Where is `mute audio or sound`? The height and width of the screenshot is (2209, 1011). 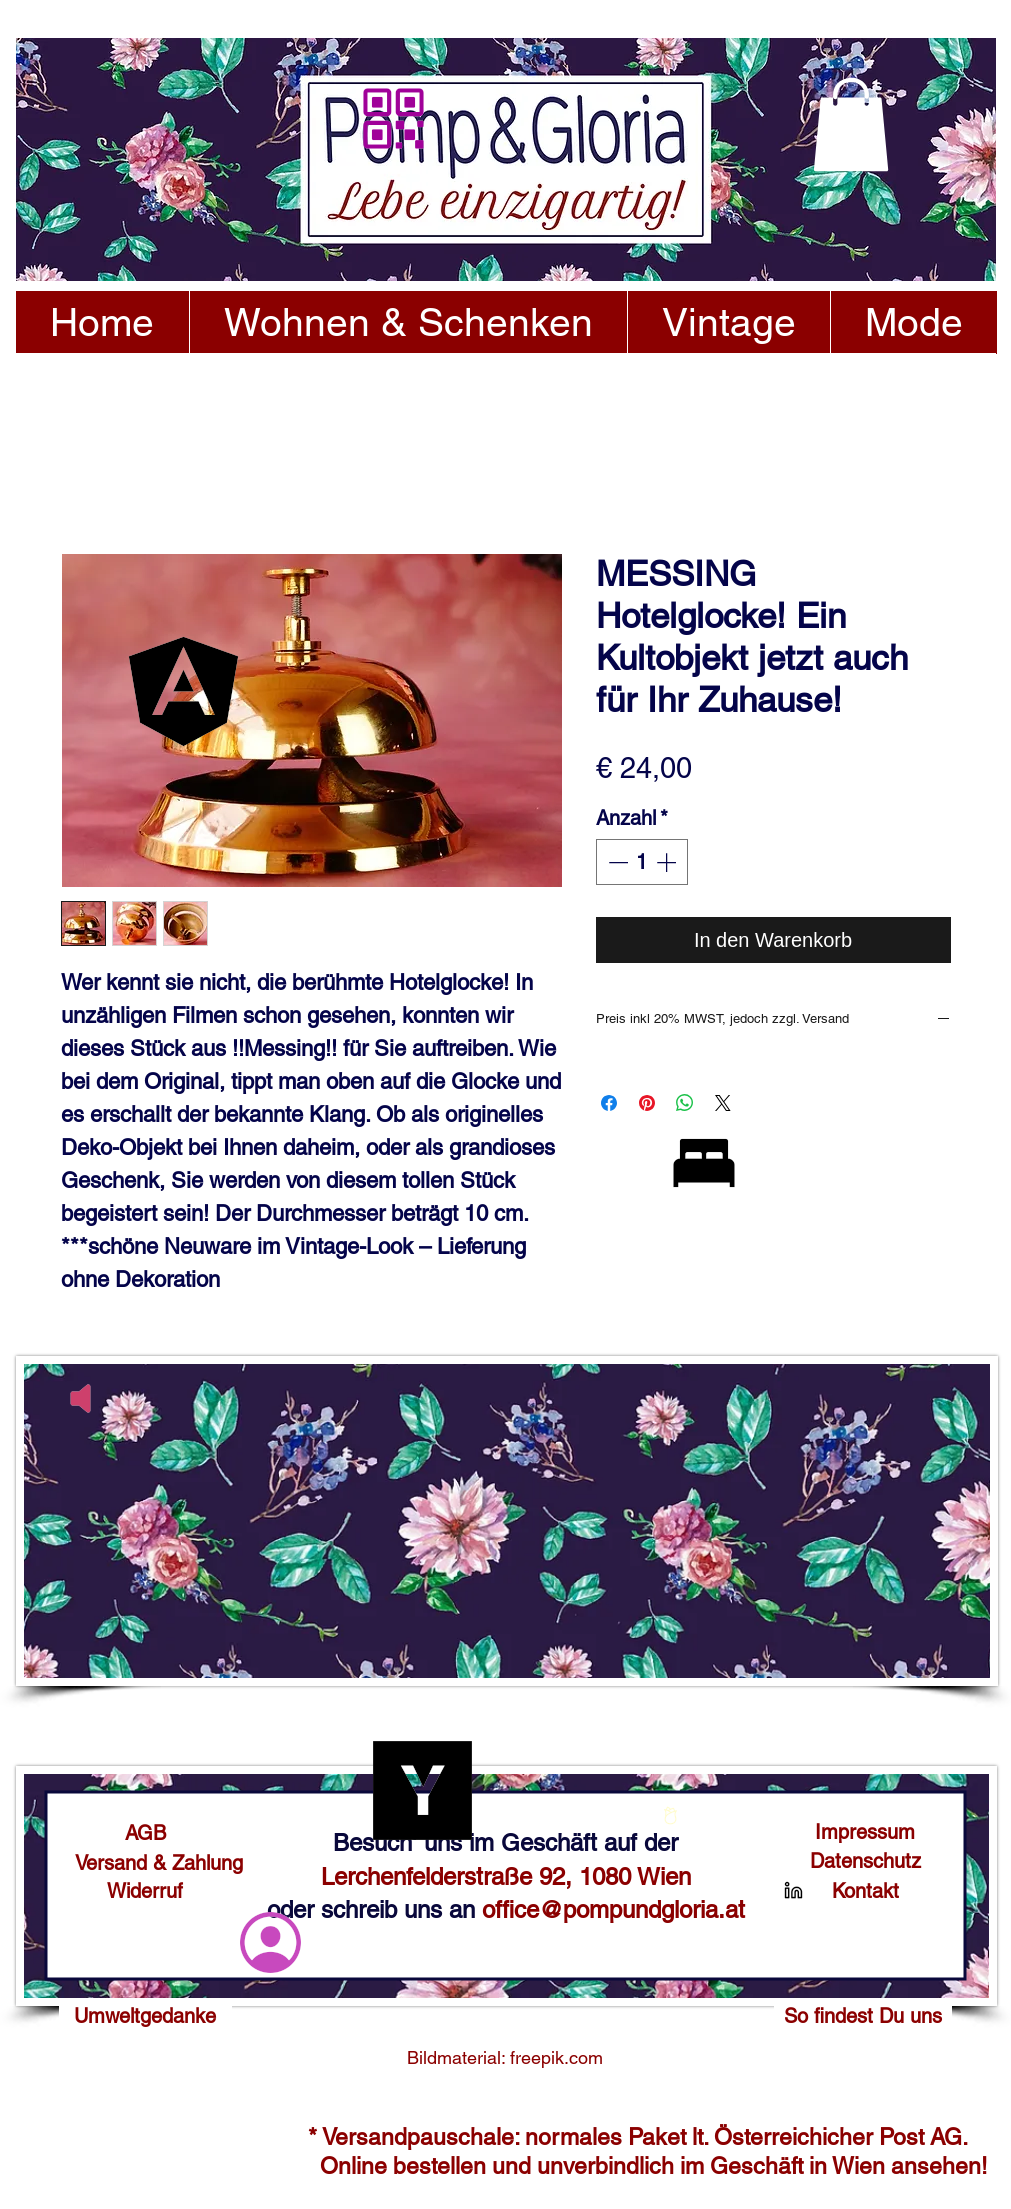 mute audio or sound is located at coordinates (80, 1398).